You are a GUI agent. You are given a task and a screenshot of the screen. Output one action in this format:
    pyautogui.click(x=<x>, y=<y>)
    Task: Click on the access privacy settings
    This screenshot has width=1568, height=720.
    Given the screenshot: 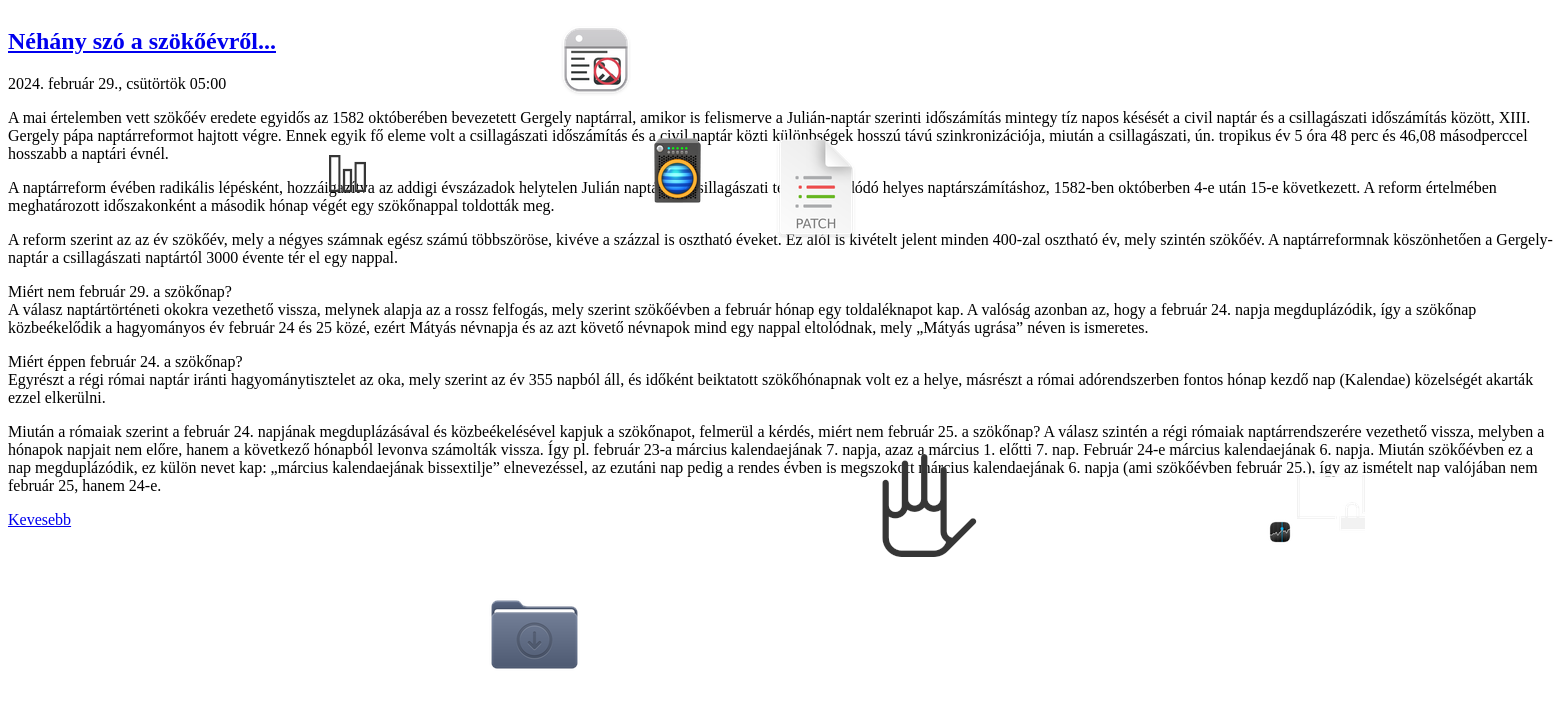 What is the action you would take?
    pyautogui.click(x=927, y=505)
    